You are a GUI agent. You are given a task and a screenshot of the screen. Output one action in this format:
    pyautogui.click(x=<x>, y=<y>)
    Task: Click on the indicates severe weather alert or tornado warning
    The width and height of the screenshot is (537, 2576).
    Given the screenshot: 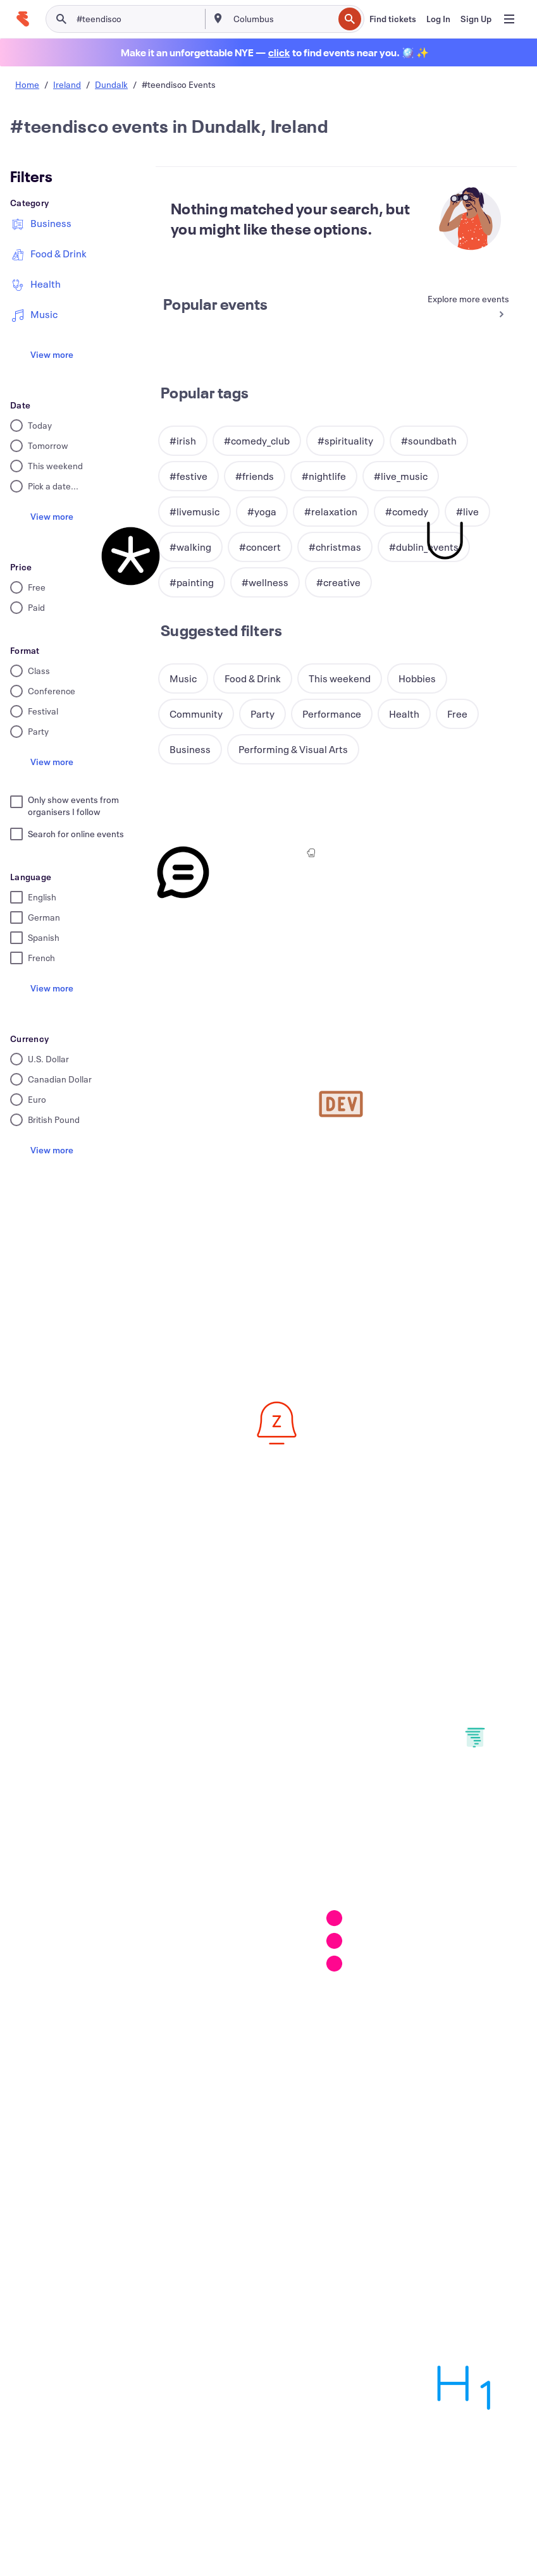 What is the action you would take?
    pyautogui.click(x=475, y=1737)
    